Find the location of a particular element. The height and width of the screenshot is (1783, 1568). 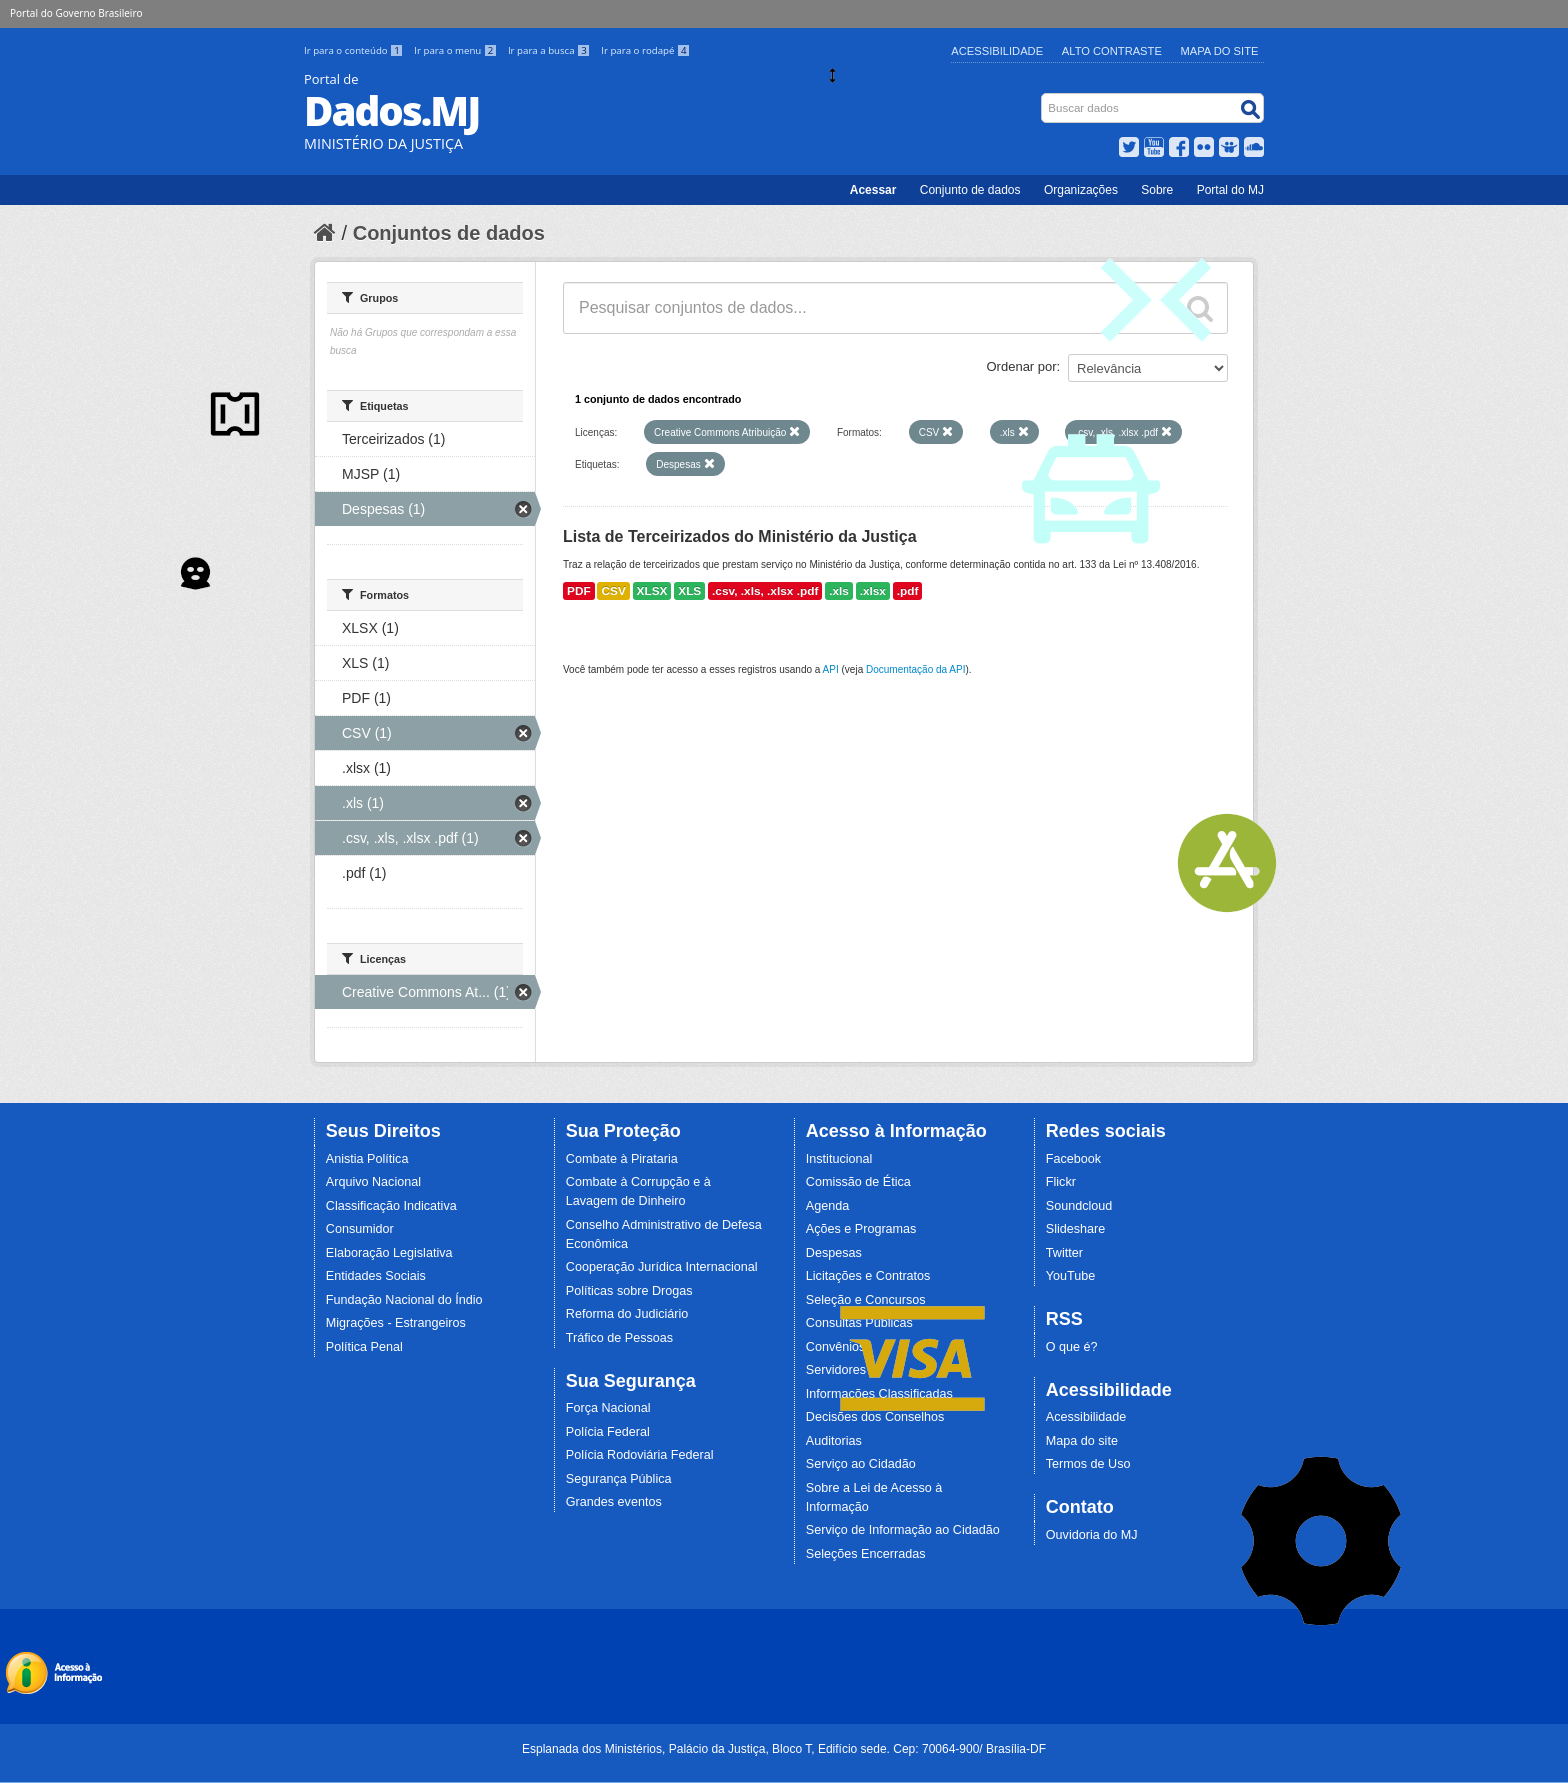

indicates criminal or suspicious user profile is located at coordinates (195, 573).